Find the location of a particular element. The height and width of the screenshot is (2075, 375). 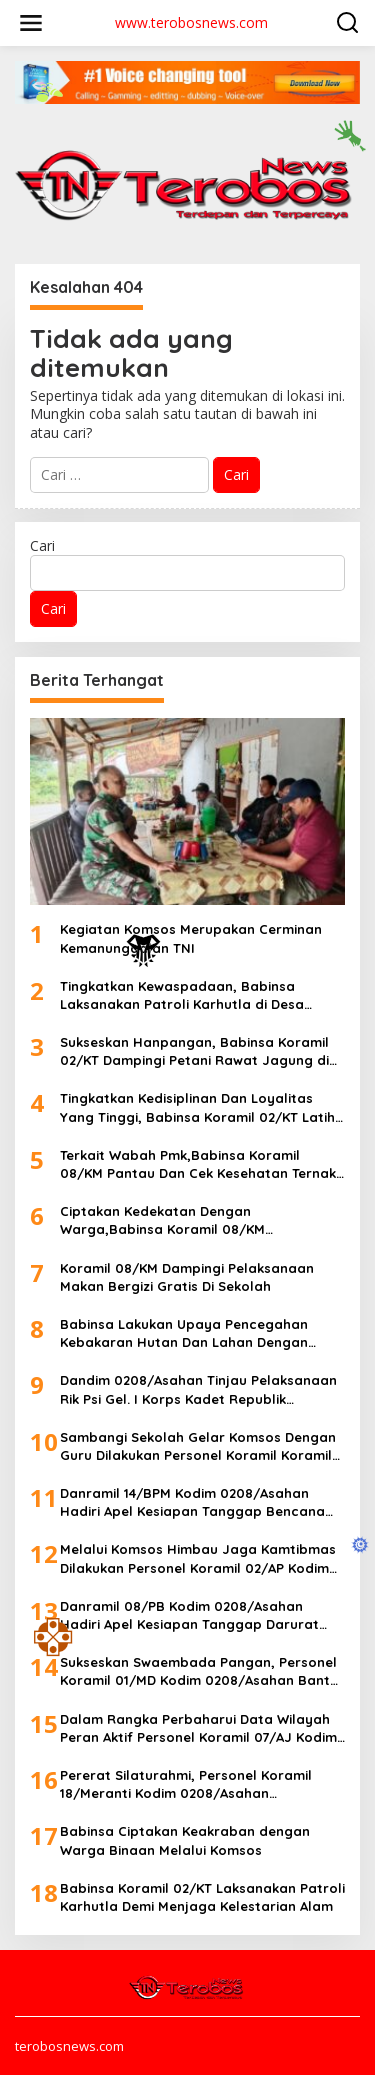

represents a creature type or monster in a game is located at coordinates (143, 950).